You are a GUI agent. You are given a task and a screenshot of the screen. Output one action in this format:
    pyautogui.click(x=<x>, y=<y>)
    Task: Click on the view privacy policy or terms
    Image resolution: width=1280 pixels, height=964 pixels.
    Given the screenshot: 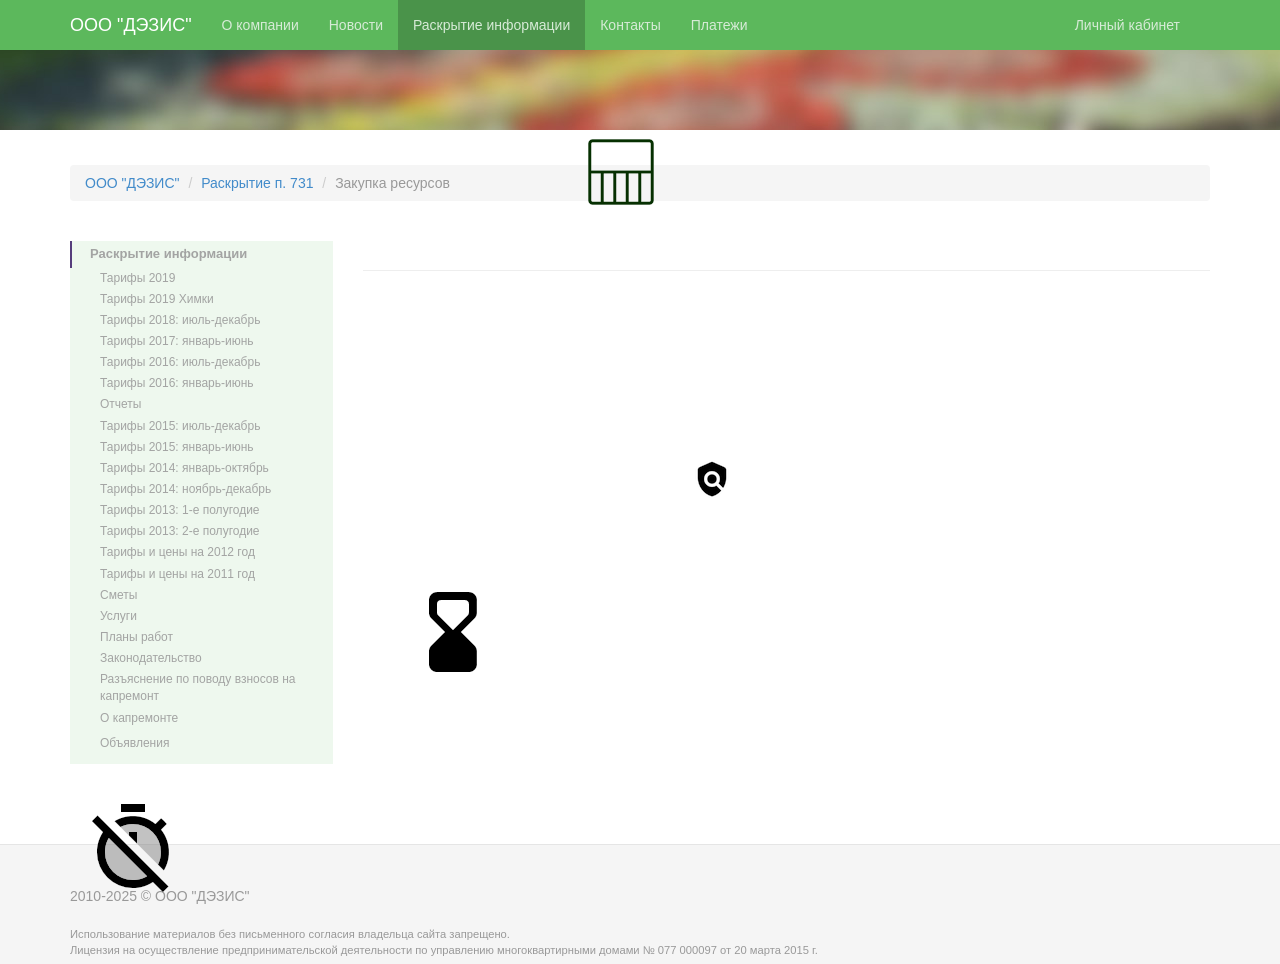 What is the action you would take?
    pyautogui.click(x=712, y=479)
    